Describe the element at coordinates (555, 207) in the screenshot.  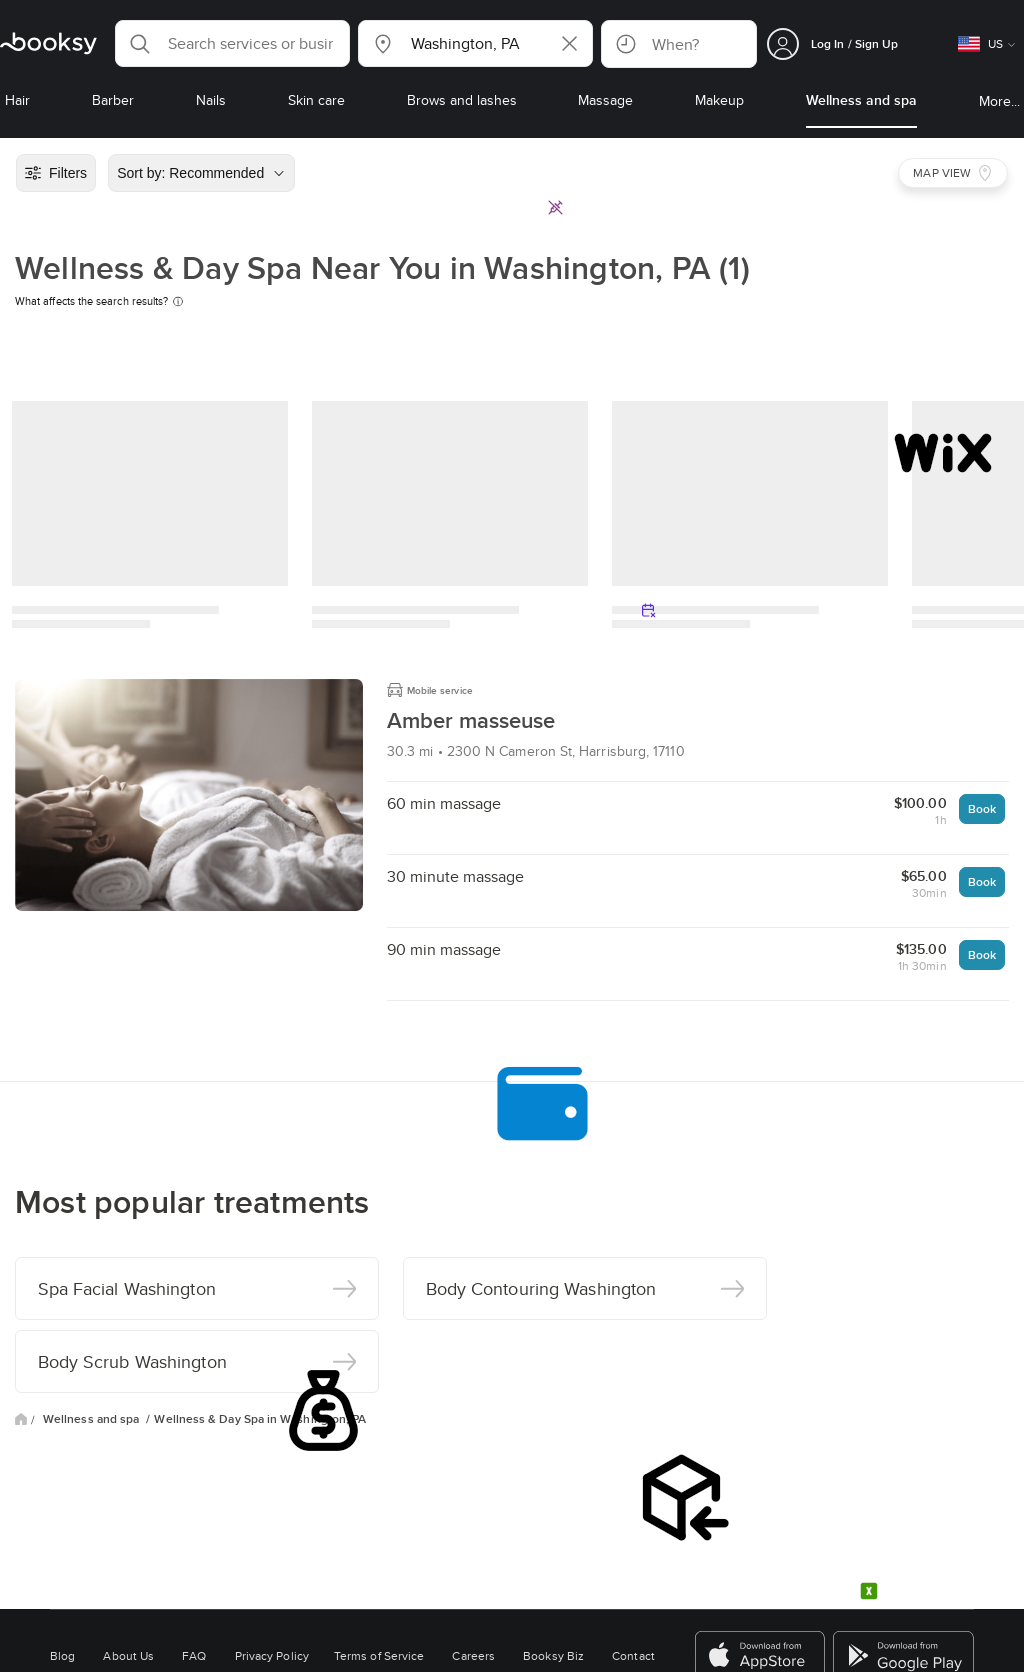
I see `indicates vaccination not available or required` at that location.